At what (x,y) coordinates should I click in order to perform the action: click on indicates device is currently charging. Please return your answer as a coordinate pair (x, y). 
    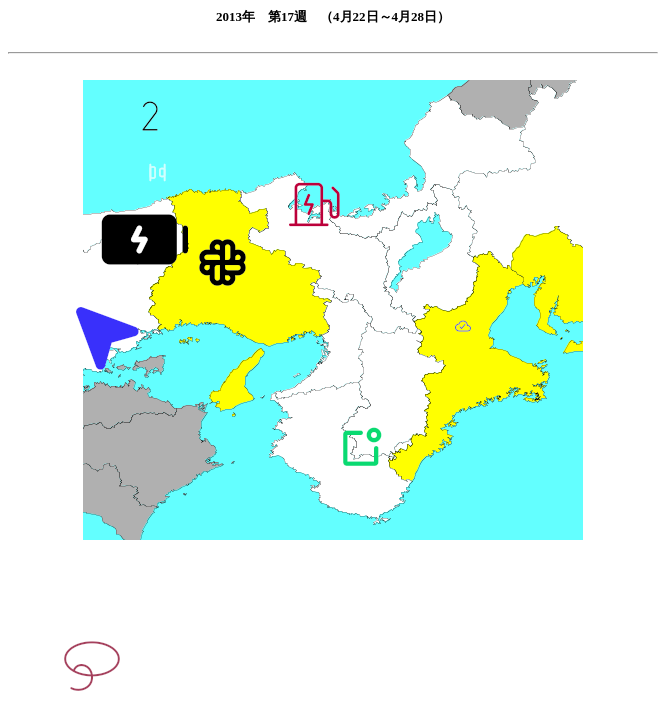
    Looking at the image, I should click on (143, 239).